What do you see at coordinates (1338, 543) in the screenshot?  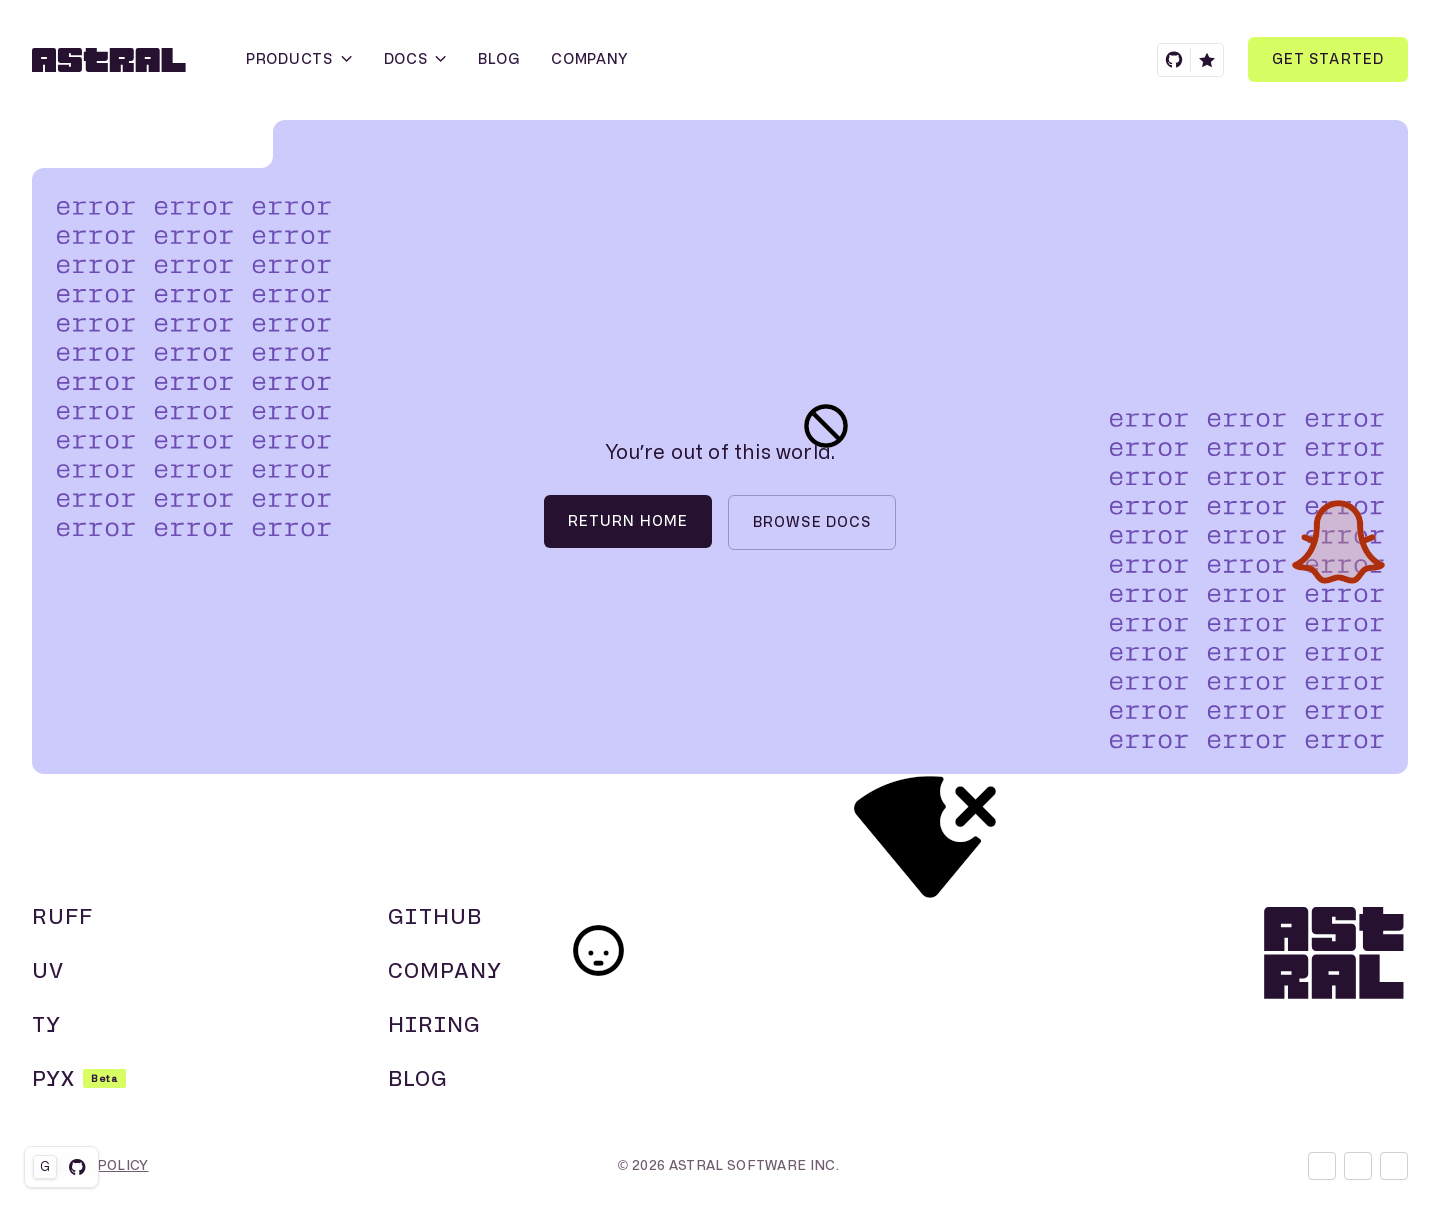 I see `open snapchat app` at bounding box center [1338, 543].